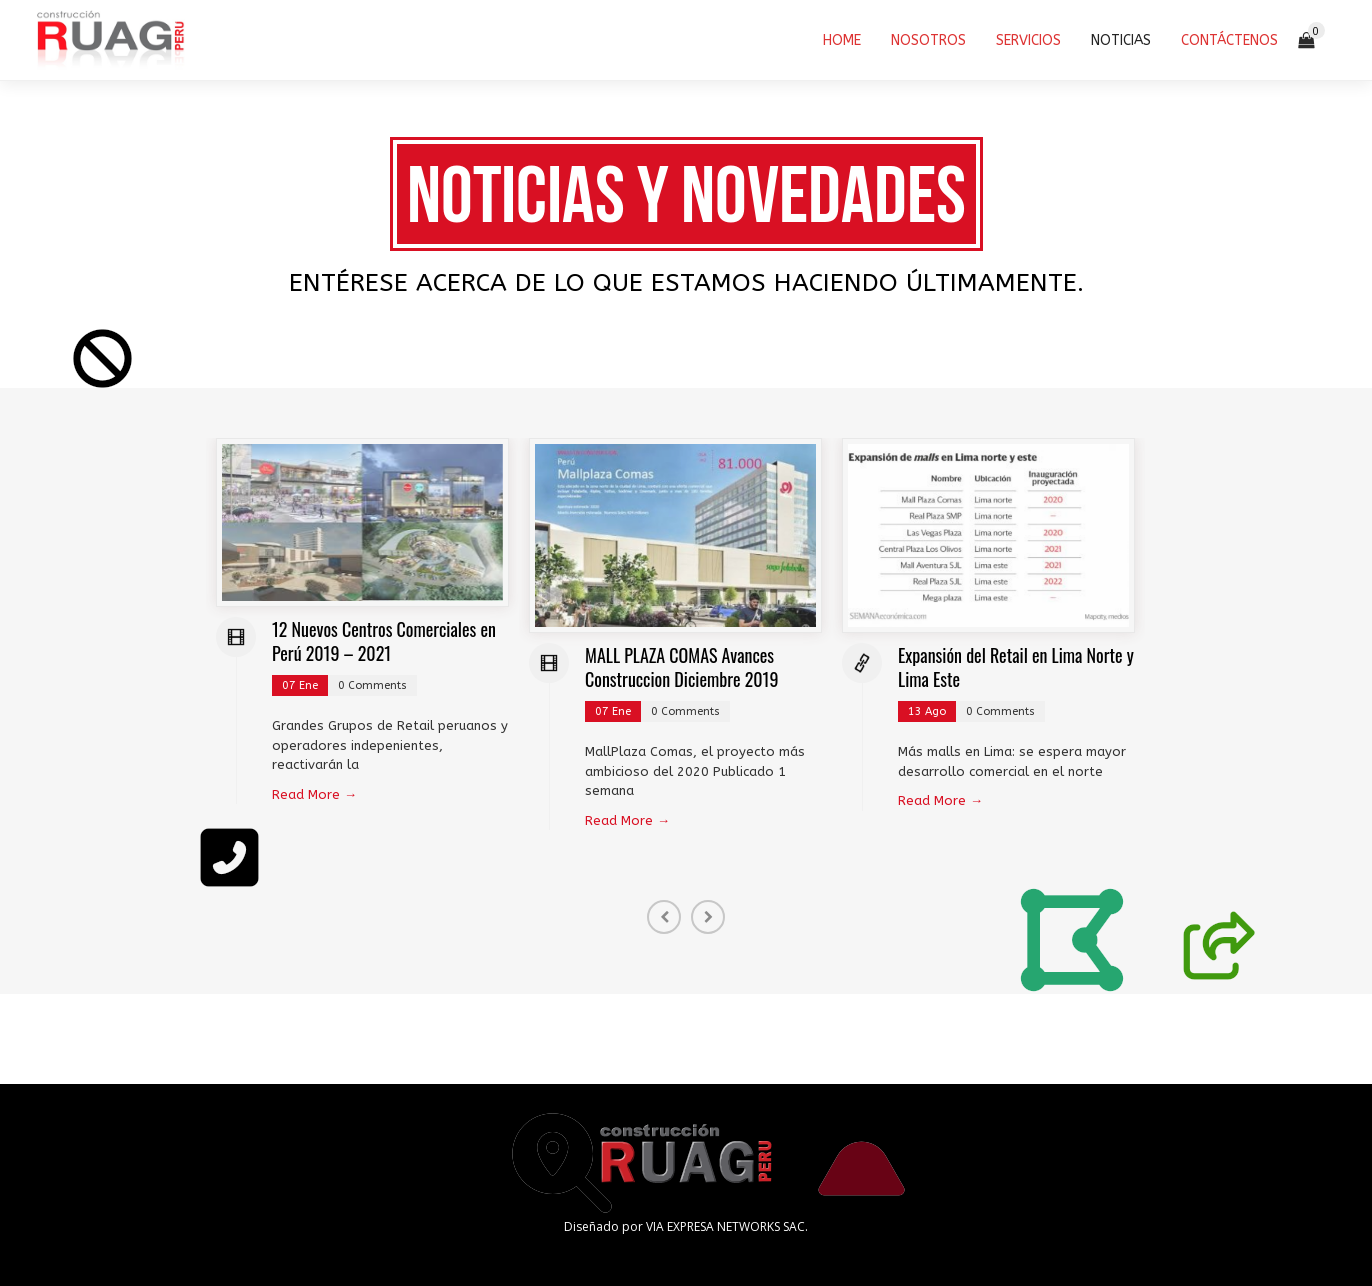 Image resolution: width=1372 pixels, height=1286 pixels. What do you see at coordinates (562, 1163) in the screenshot?
I see `search for a location on the map` at bounding box center [562, 1163].